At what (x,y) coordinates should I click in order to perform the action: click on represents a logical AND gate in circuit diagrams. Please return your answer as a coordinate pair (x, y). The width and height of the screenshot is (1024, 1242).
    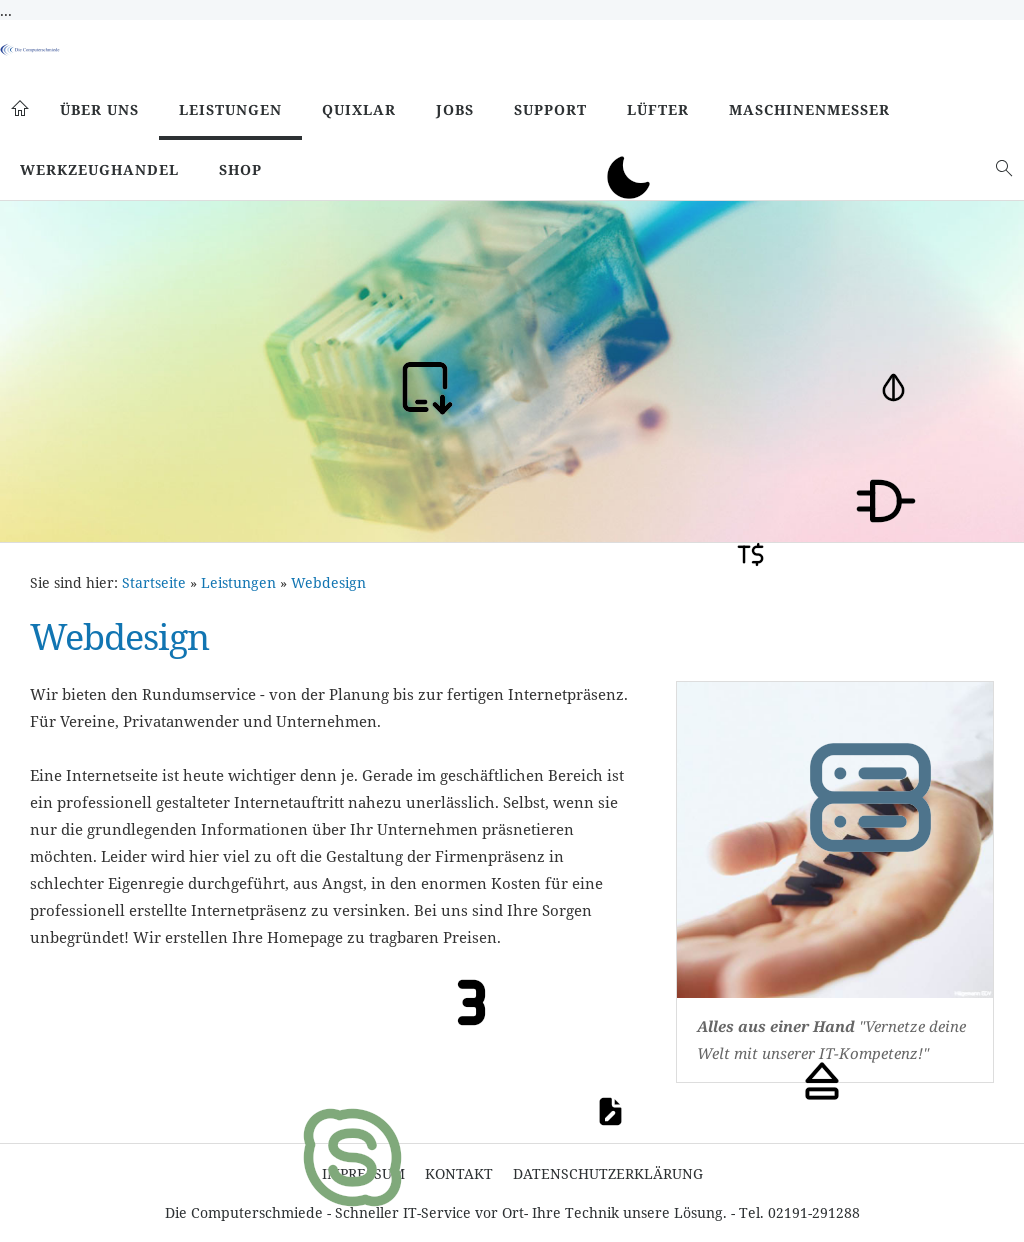
    Looking at the image, I should click on (886, 501).